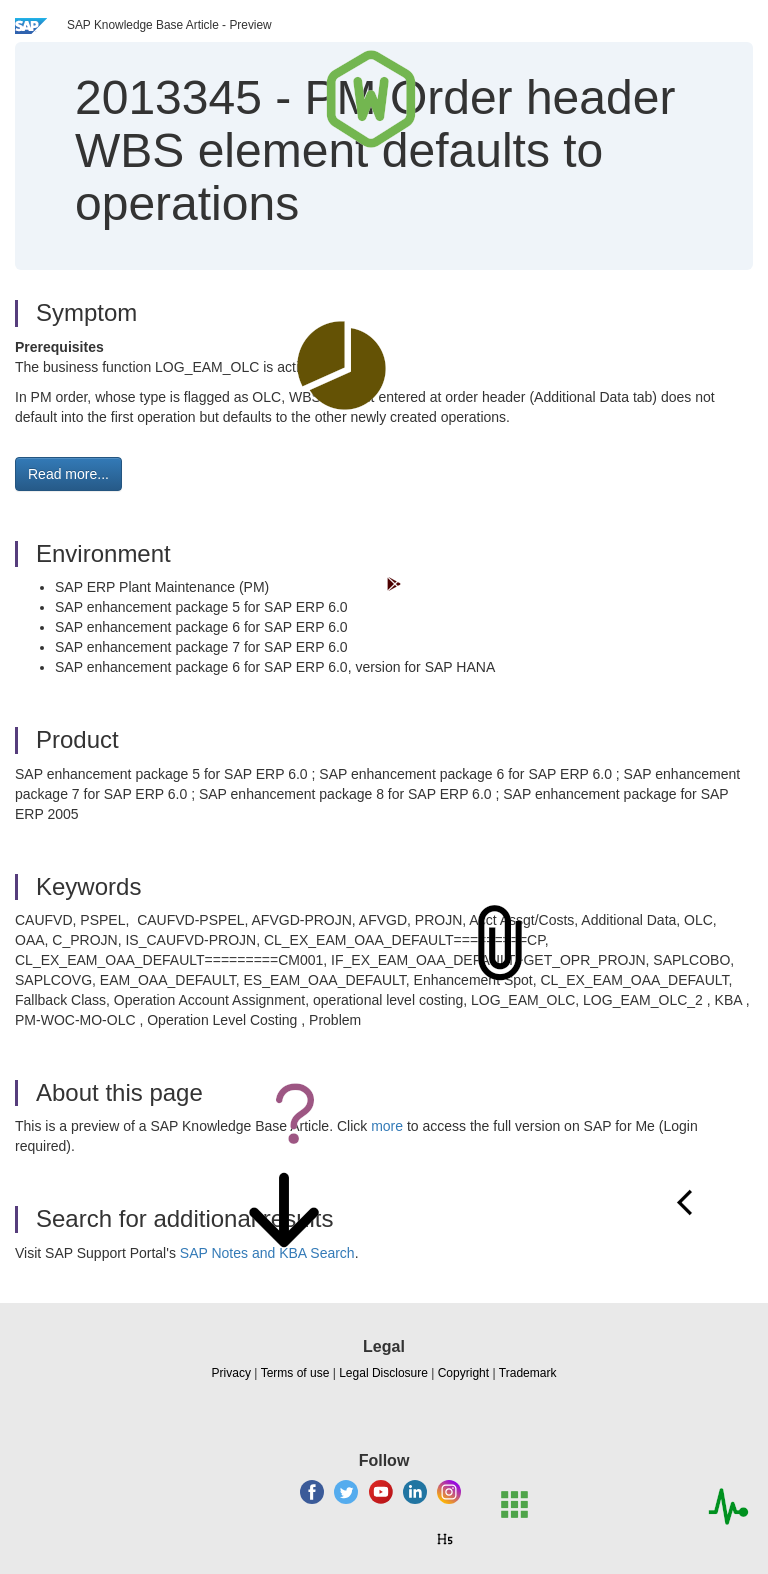 Image resolution: width=768 pixels, height=1574 pixels. I want to click on open or access a service starting with "W", so click(371, 99).